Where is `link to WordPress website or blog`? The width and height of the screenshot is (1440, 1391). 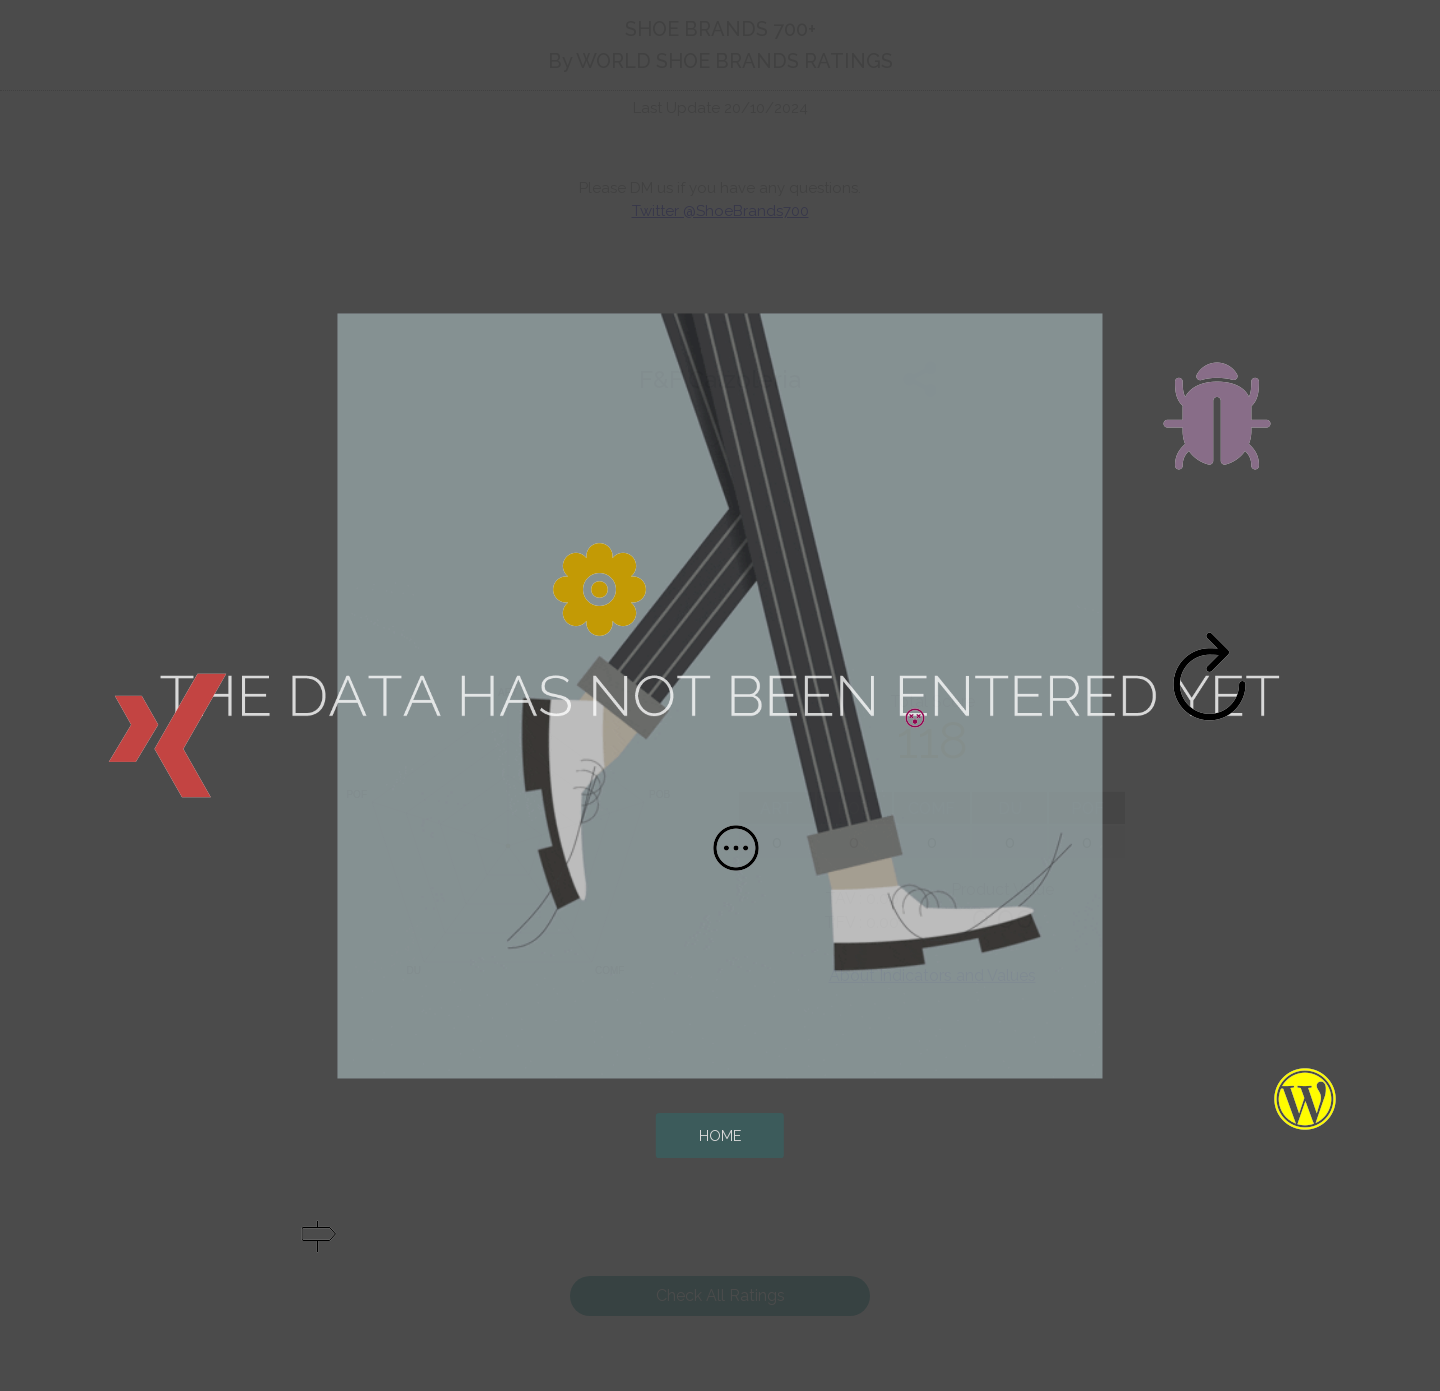
link to WordPress website or blog is located at coordinates (1305, 1099).